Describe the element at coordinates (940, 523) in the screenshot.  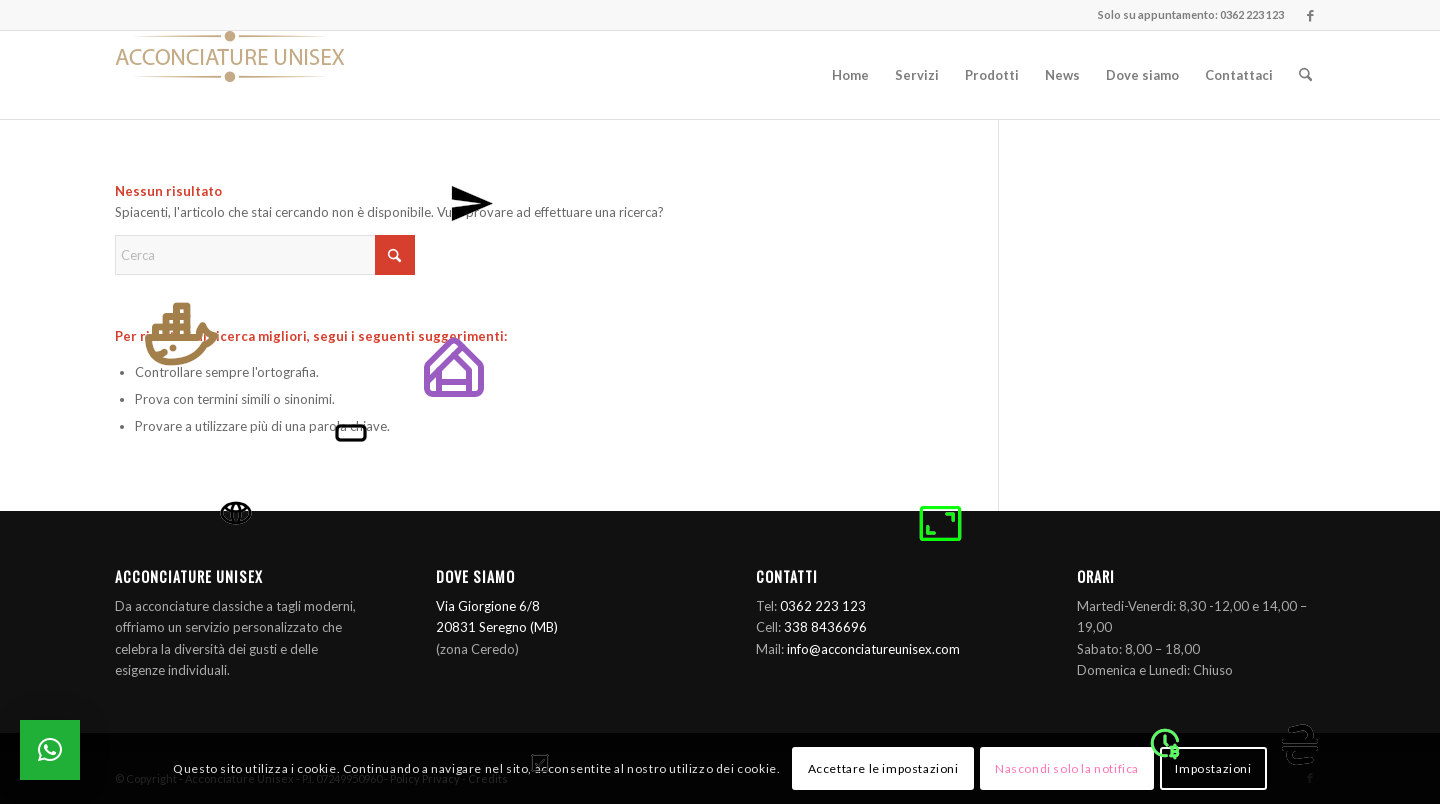
I see `enter fullscreen mode` at that location.